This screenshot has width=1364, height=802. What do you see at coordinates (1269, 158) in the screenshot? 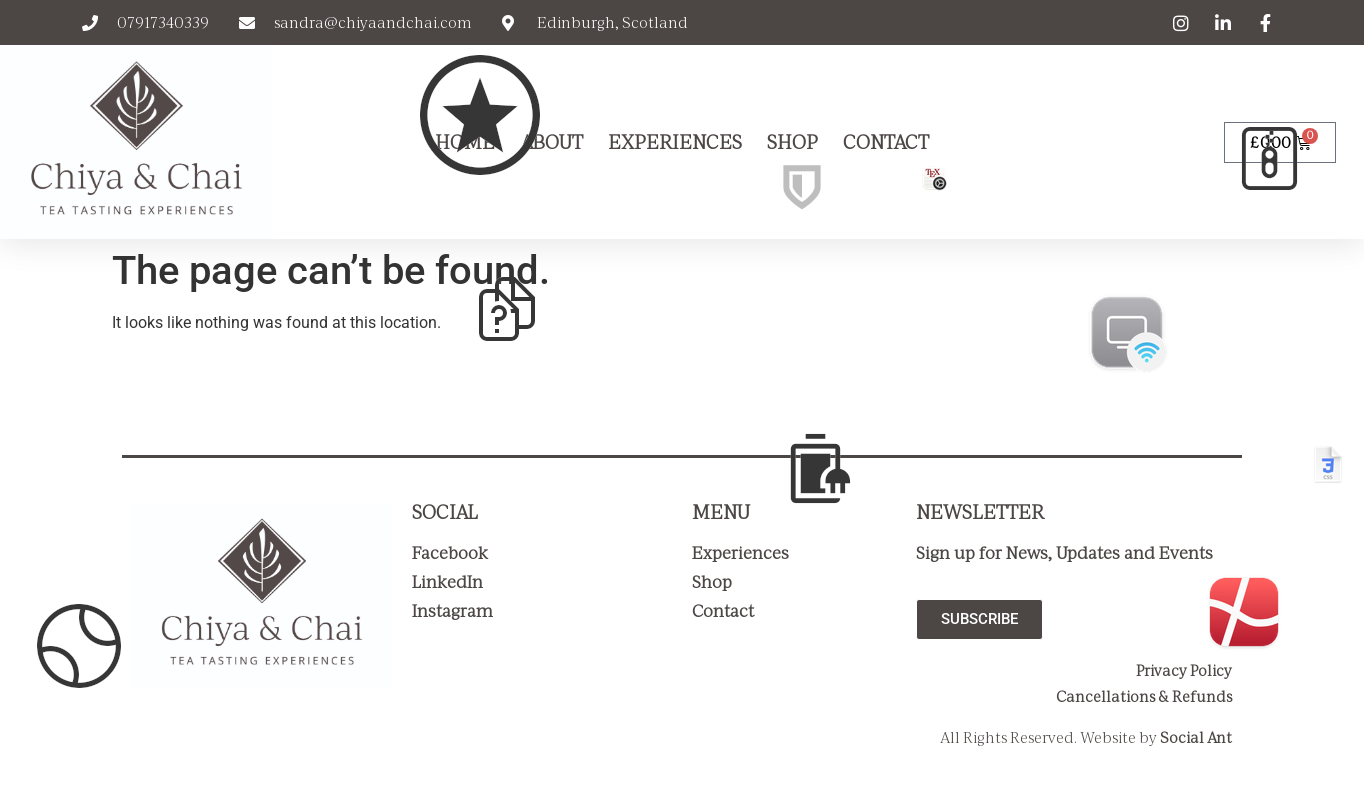
I see `open archive or compressed file manager` at bounding box center [1269, 158].